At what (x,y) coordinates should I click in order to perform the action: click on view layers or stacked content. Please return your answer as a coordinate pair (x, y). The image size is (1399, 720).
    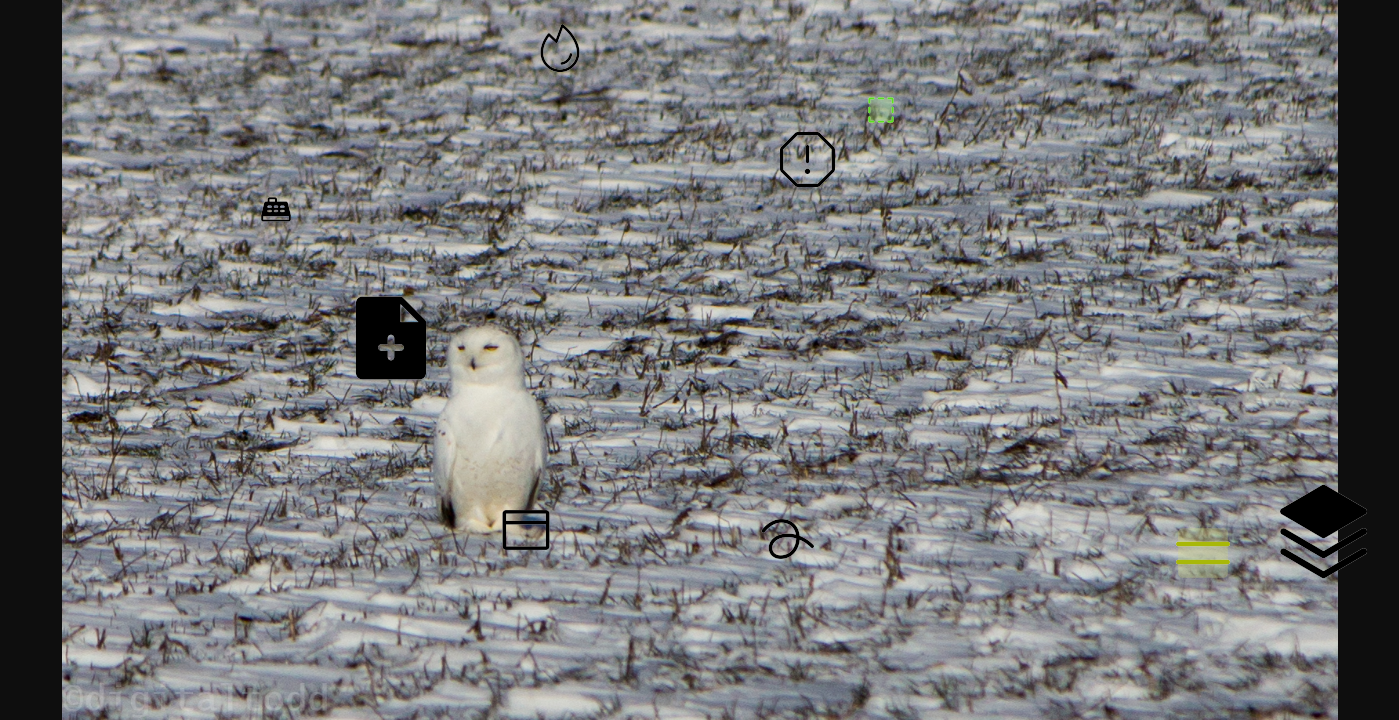
    Looking at the image, I should click on (1323, 531).